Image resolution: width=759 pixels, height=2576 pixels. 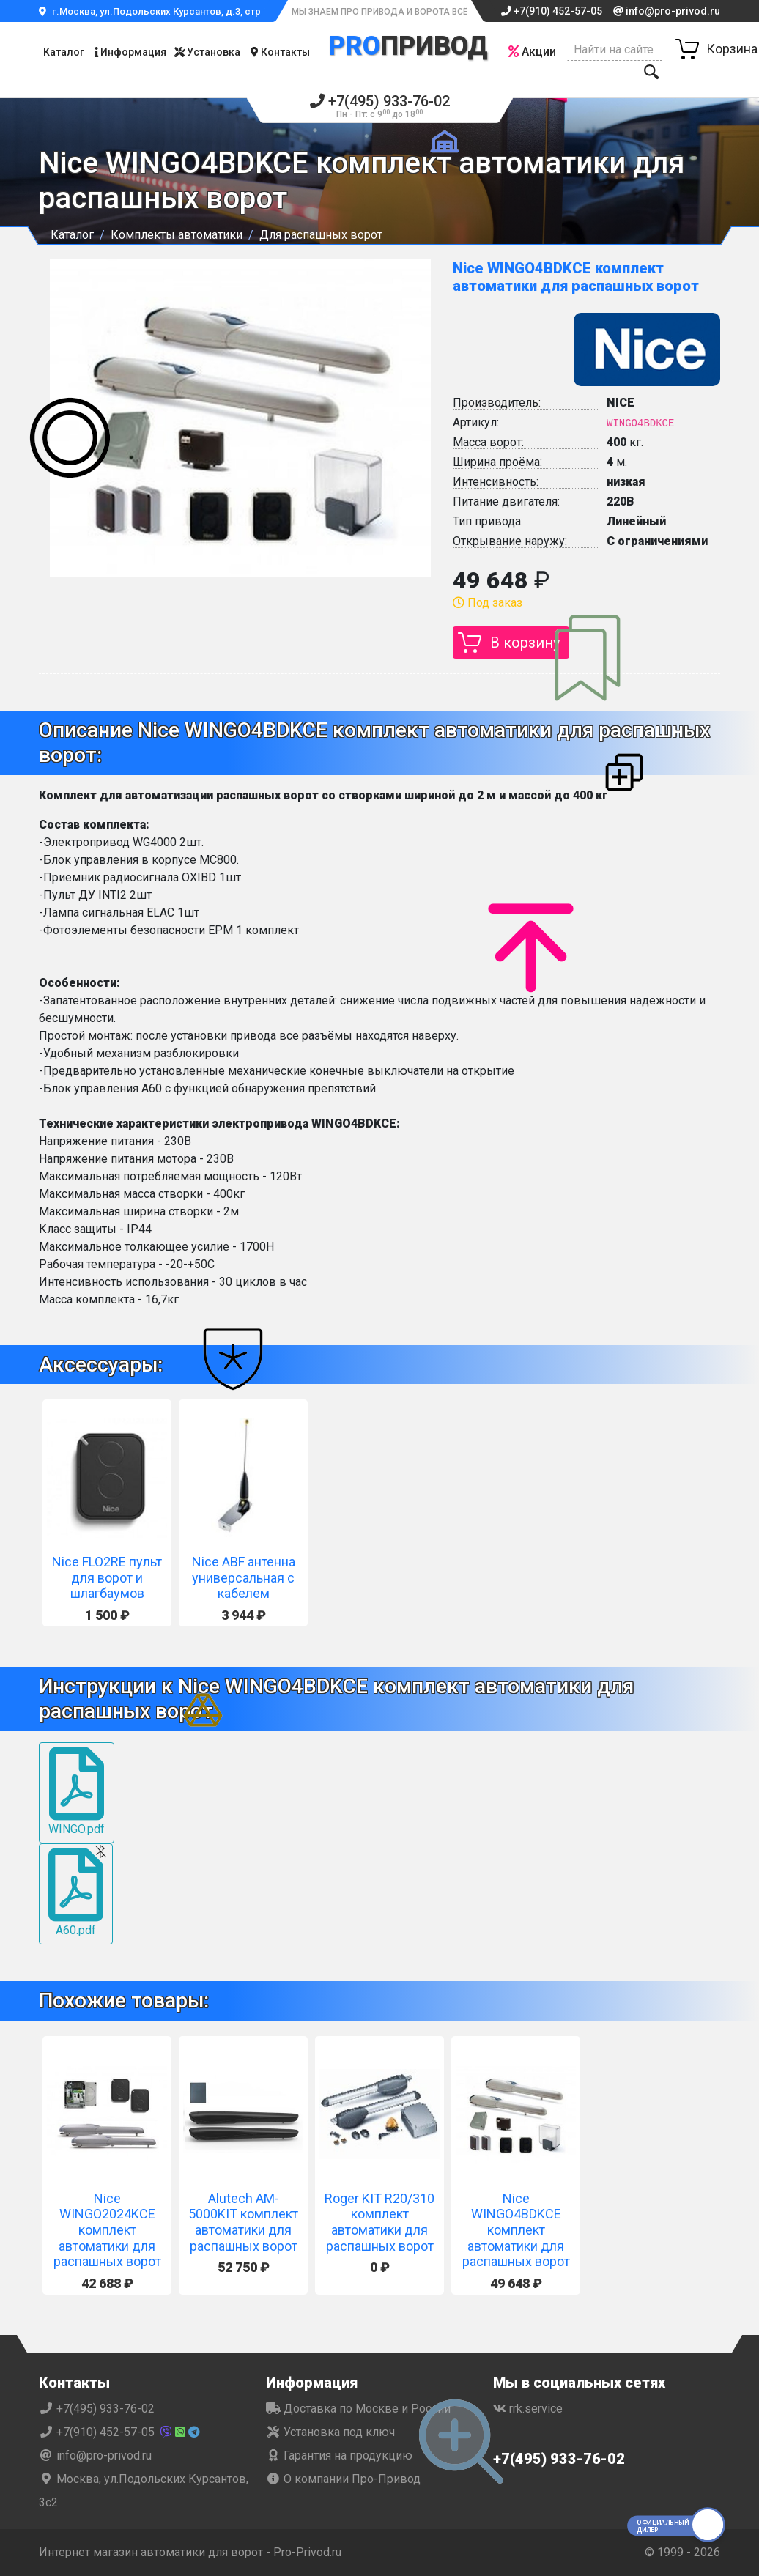 What do you see at coordinates (445, 143) in the screenshot?
I see `access garage or parking settings` at bounding box center [445, 143].